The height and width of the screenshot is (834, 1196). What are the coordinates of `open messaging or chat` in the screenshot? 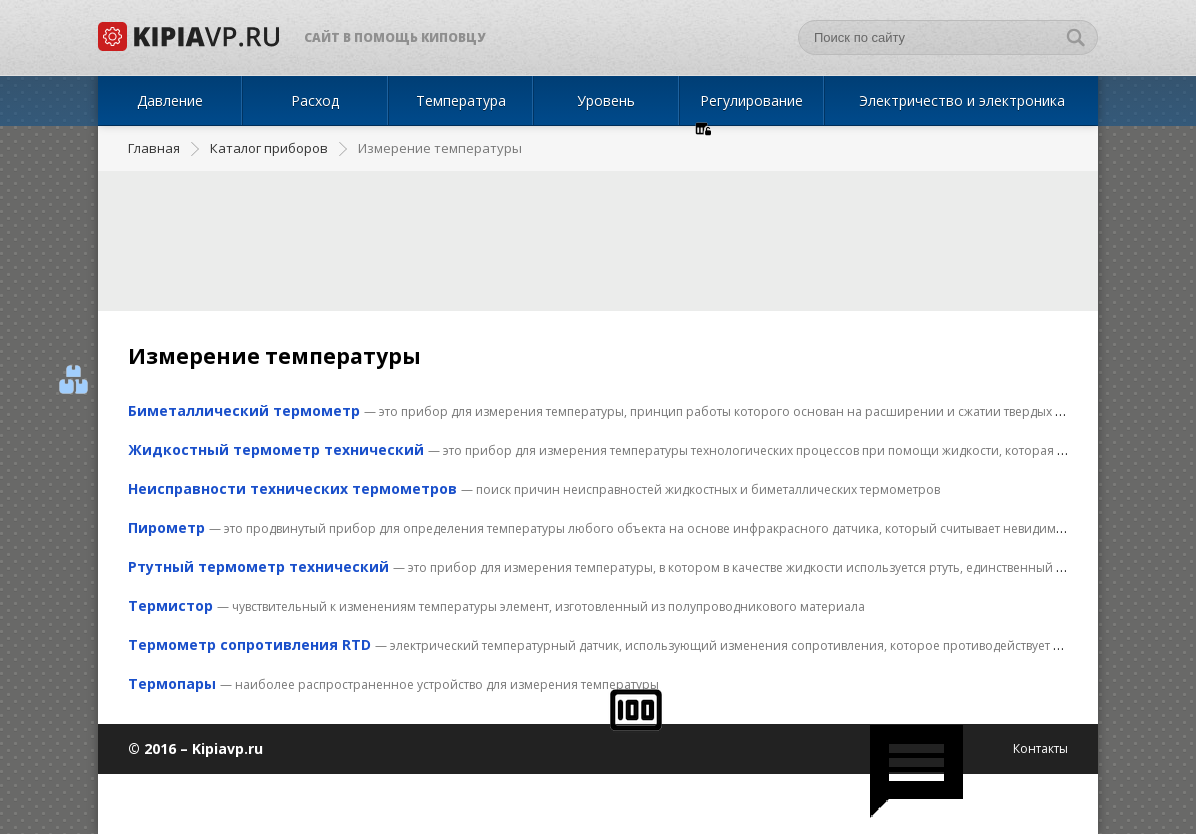 It's located at (916, 771).